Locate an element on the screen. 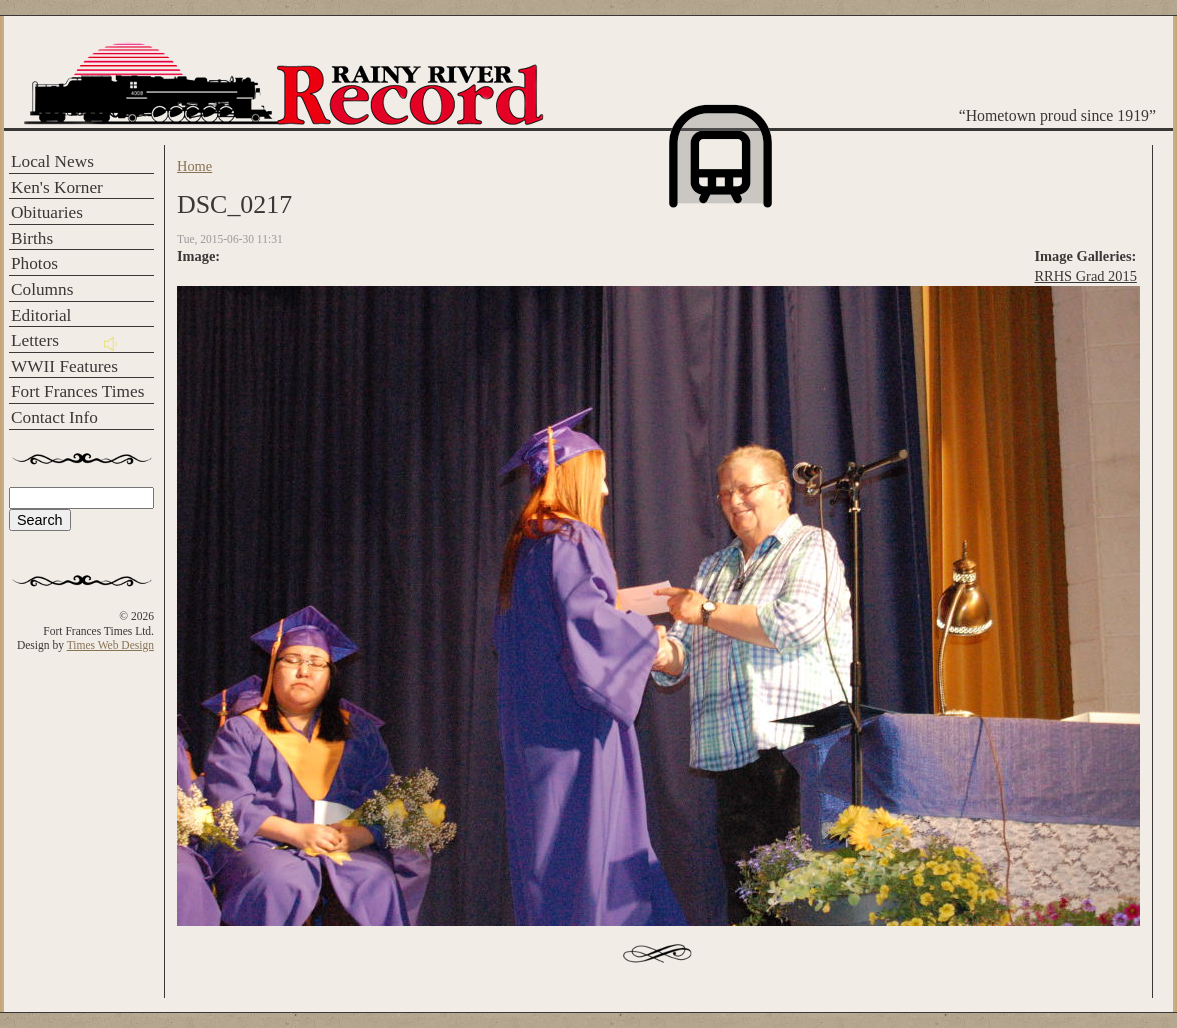 This screenshot has height=1028, width=1177. adjust volume to low level is located at coordinates (111, 344).